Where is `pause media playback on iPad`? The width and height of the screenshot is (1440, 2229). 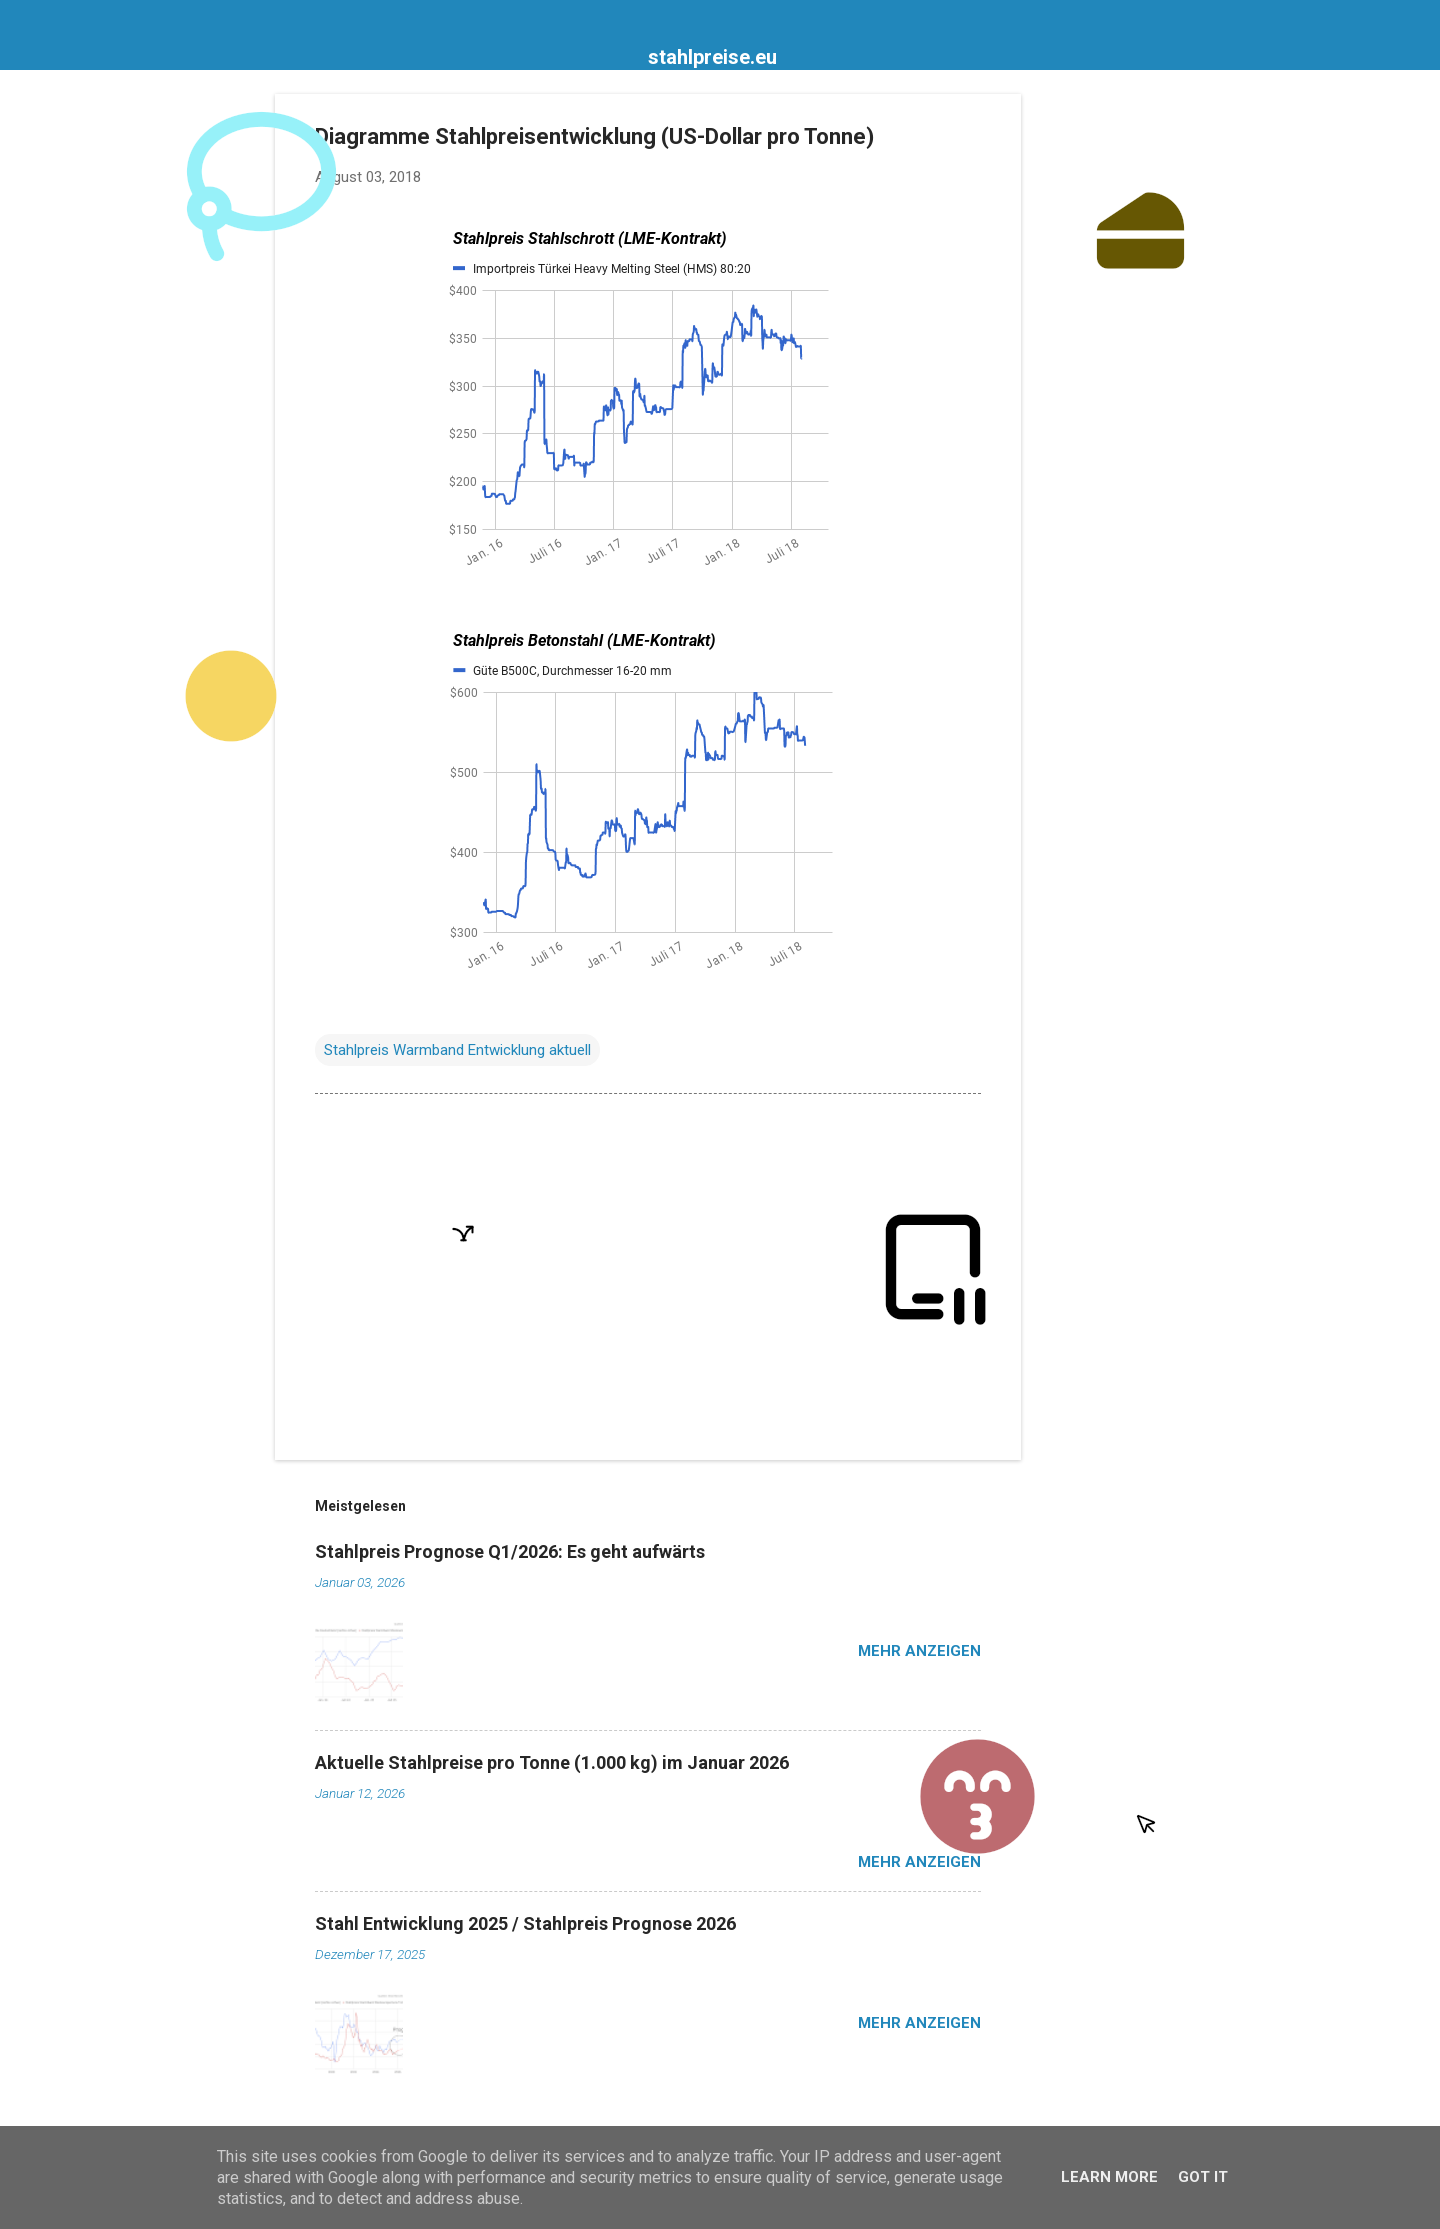
pause media playback on iPad is located at coordinates (933, 1267).